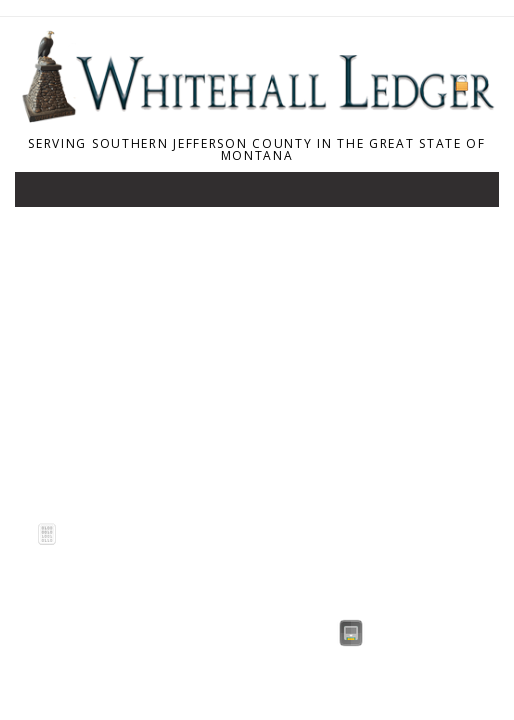 The image size is (514, 720). I want to click on indicates a Windows executable or downloadable program file, so click(47, 534).